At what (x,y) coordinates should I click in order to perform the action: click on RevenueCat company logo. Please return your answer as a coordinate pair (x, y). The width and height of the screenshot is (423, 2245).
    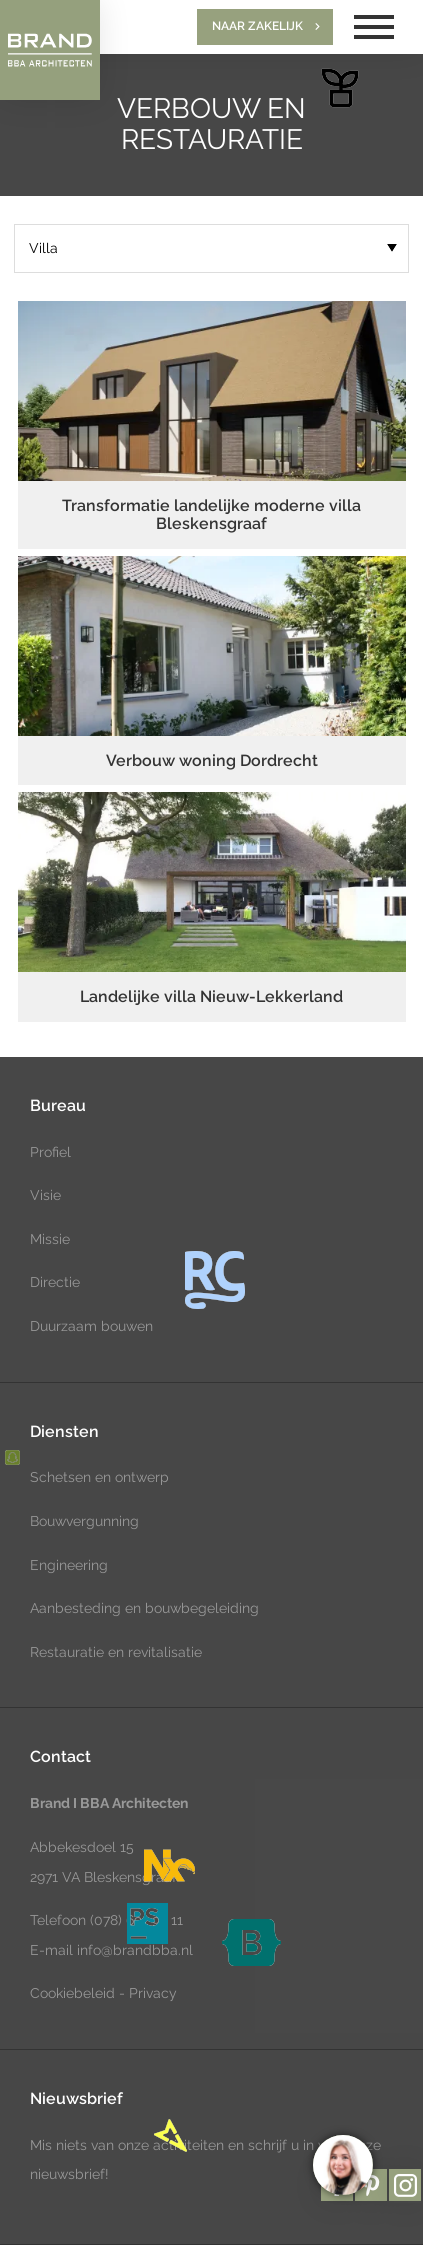
    Looking at the image, I should click on (215, 1280).